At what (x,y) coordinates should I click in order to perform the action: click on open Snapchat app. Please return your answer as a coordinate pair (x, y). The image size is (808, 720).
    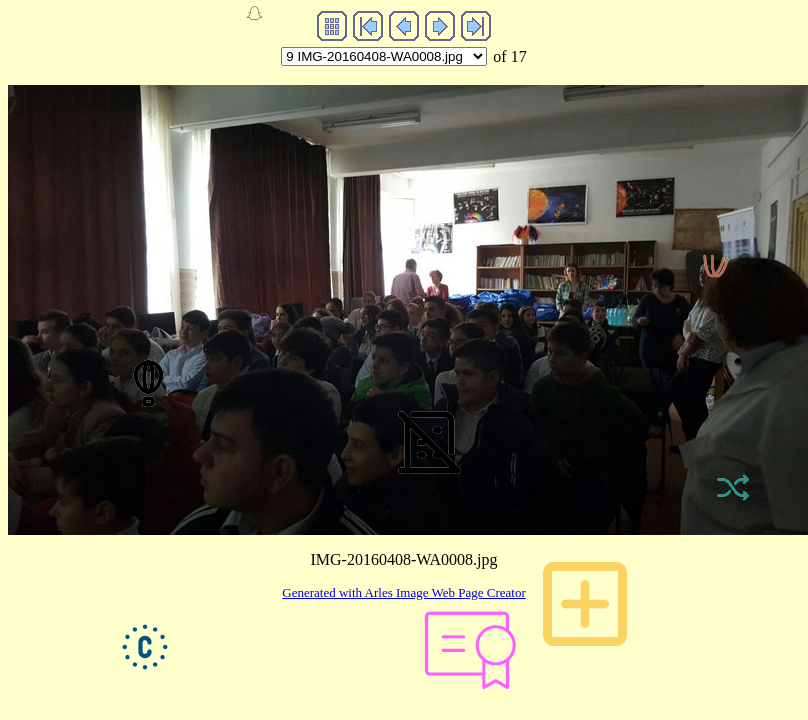
    Looking at the image, I should click on (254, 13).